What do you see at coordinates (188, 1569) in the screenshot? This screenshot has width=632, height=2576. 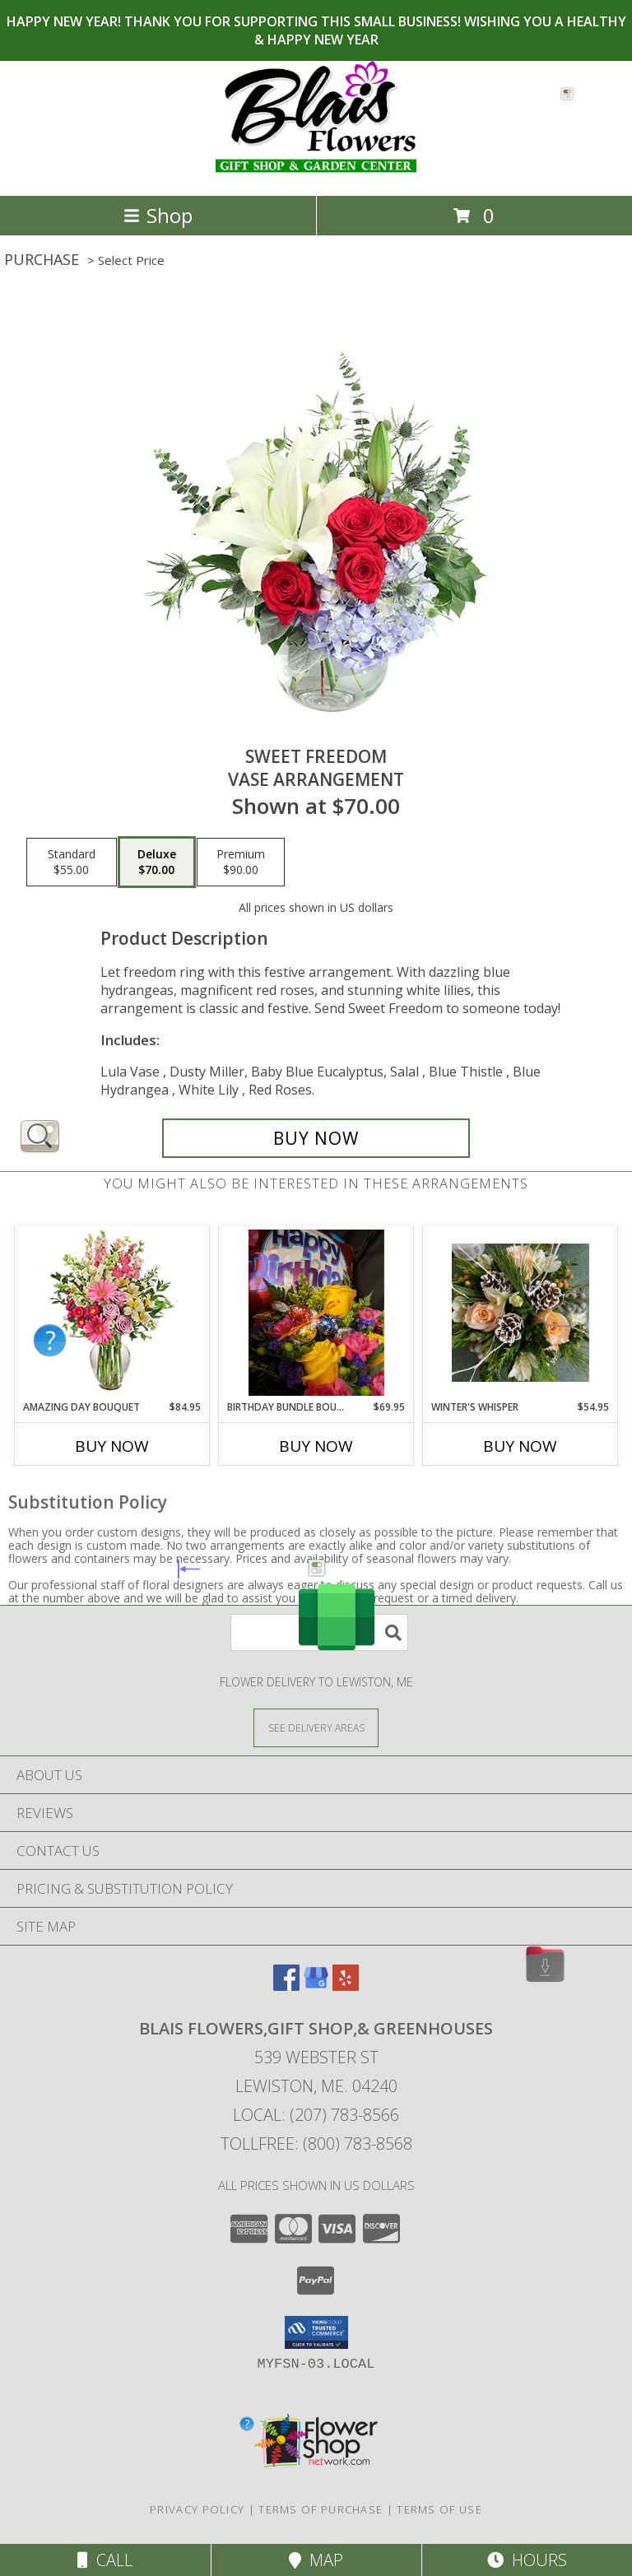 I see `go to the first item in a list or sequence` at bounding box center [188, 1569].